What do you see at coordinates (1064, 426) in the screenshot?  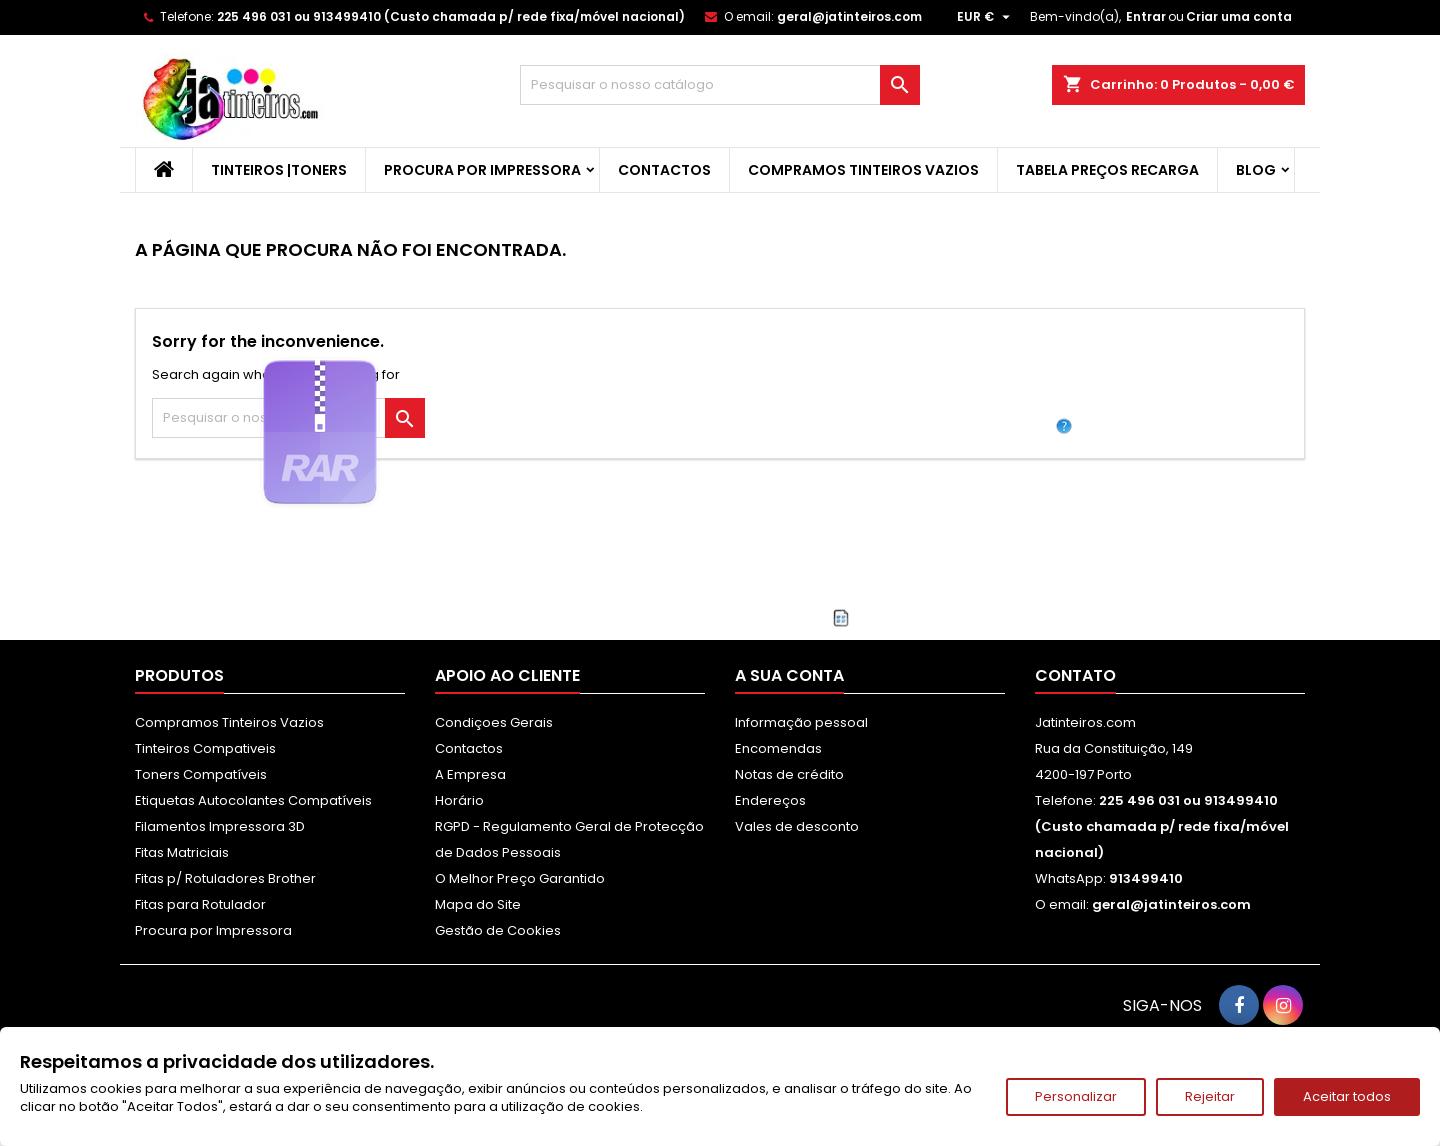 I see `access help or frequently asked questions` at bounding box center [1064, 426].